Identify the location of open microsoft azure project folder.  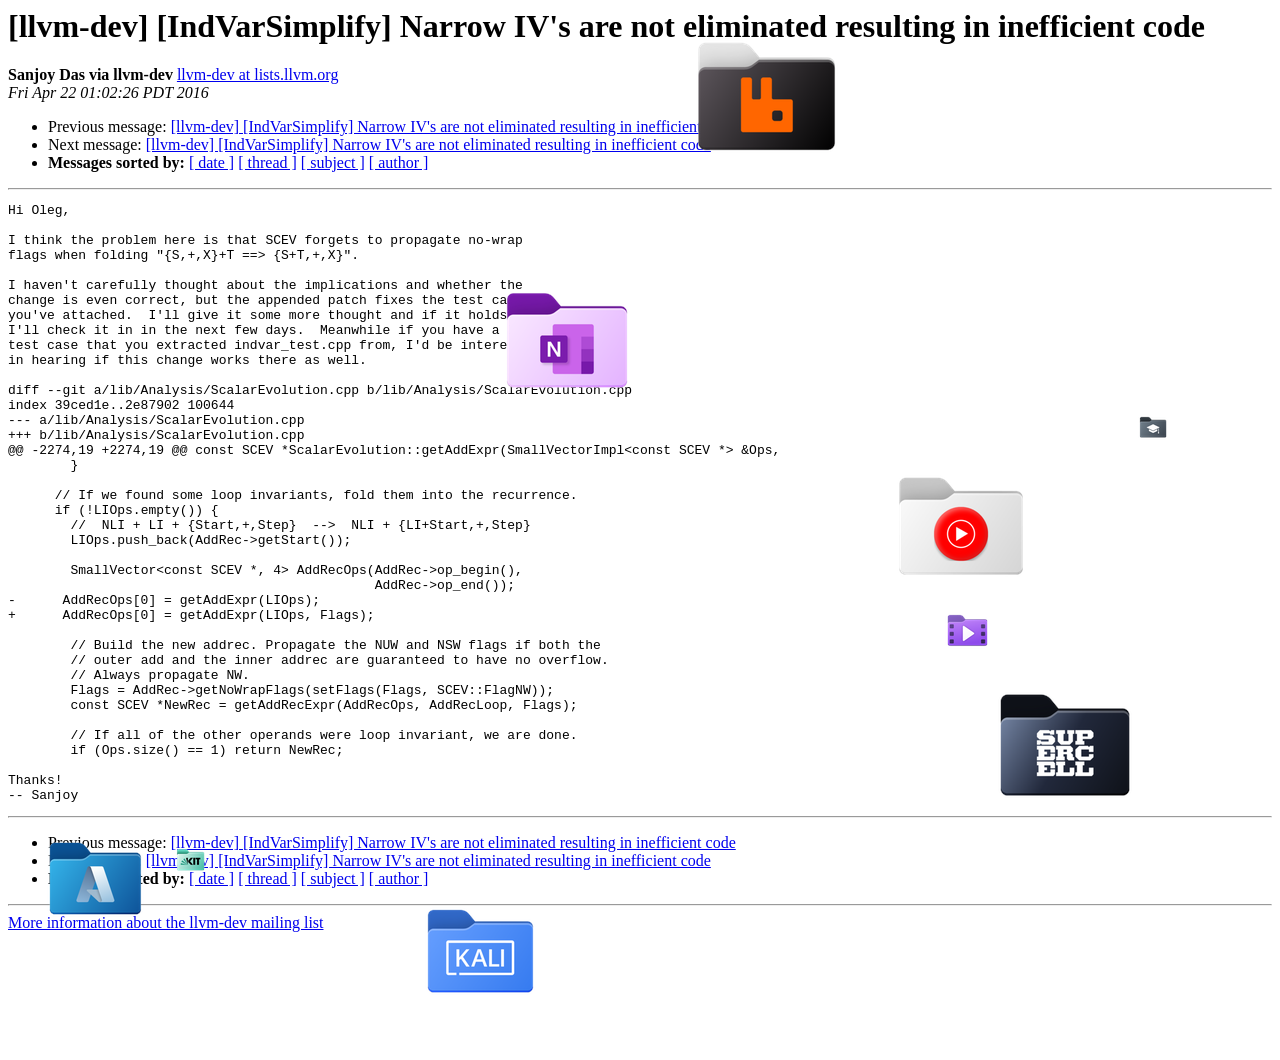
(95, 881).